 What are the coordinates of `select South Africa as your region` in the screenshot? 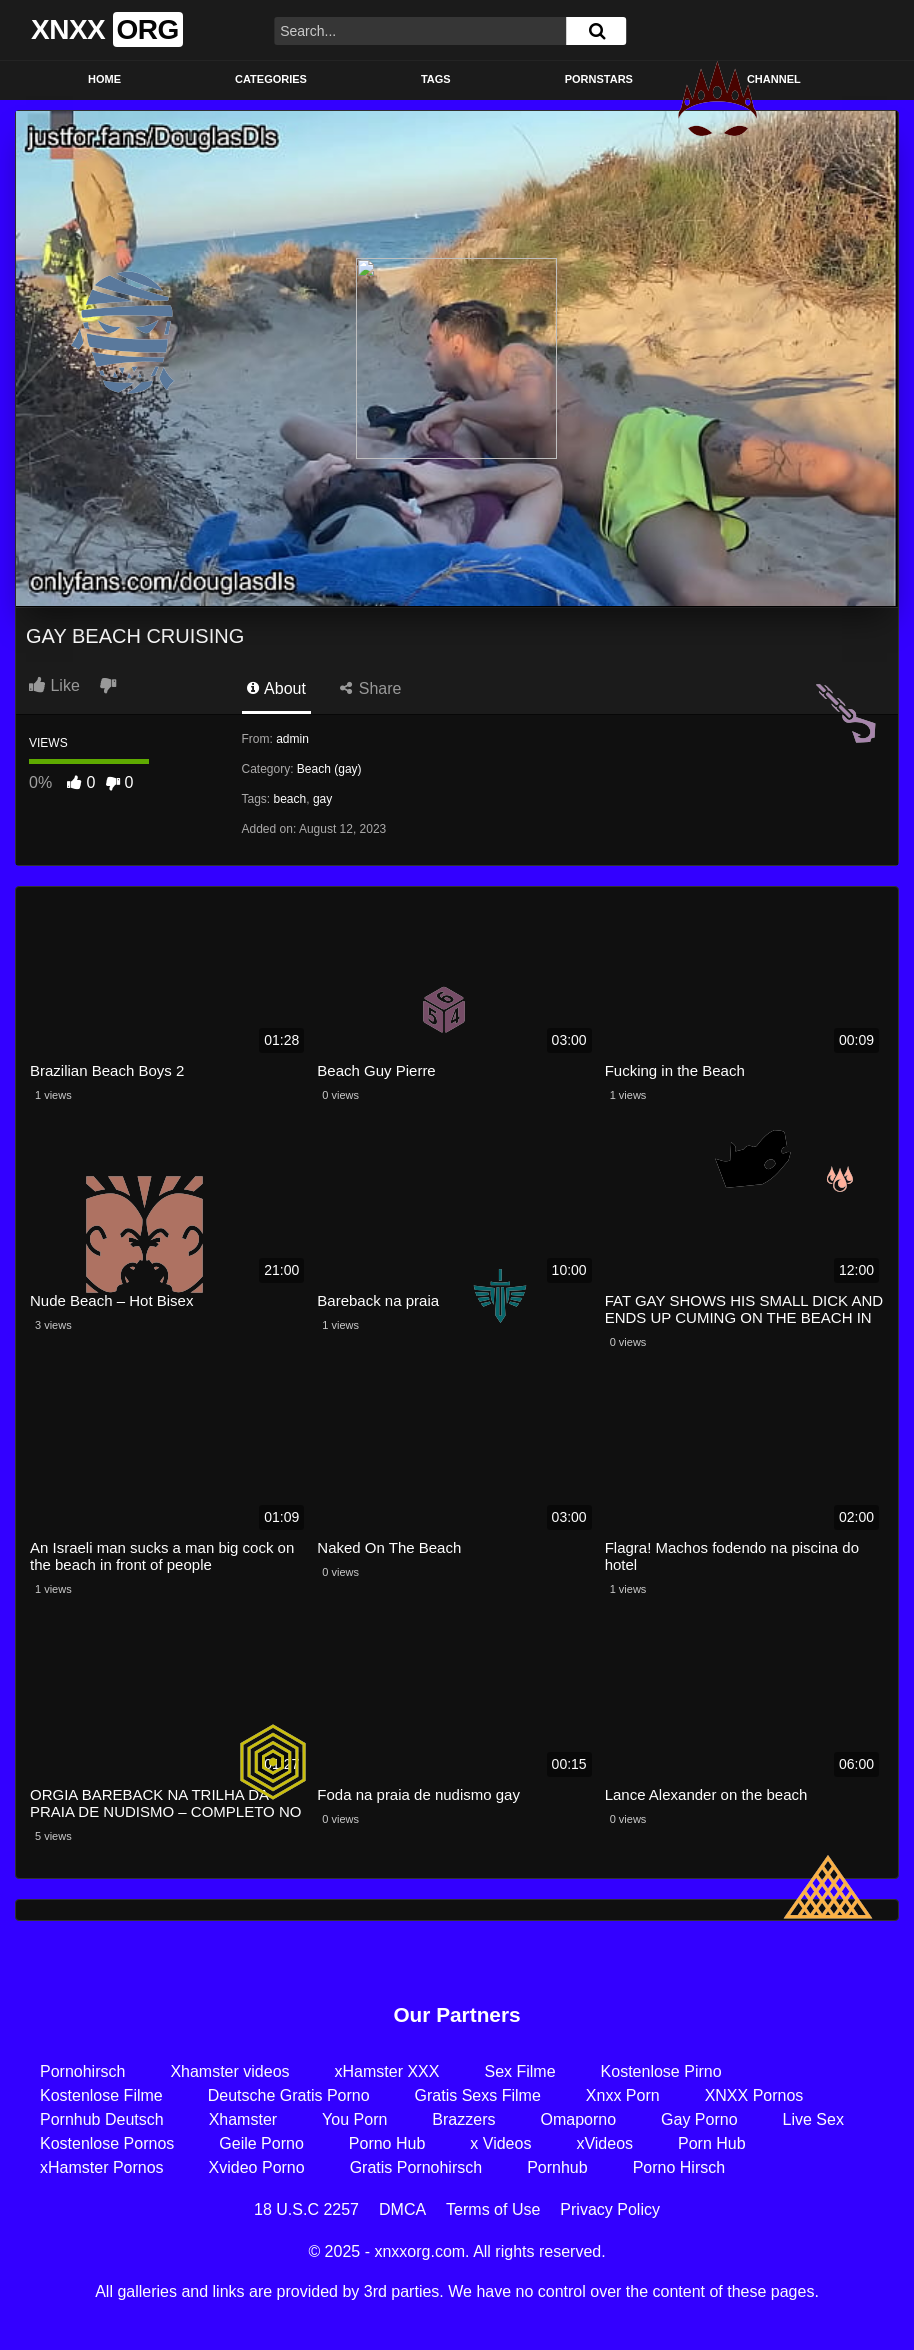 It's located at (753, 1159).